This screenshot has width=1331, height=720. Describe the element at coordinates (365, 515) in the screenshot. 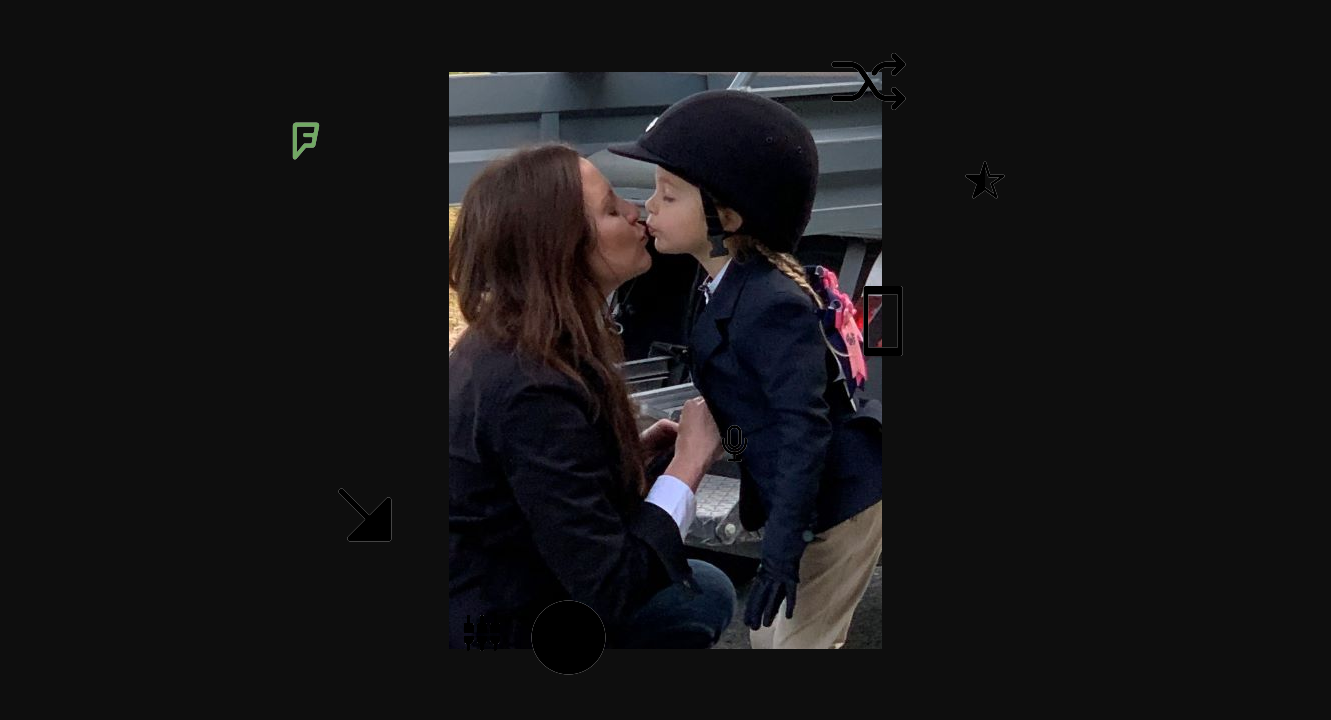

I see `navigate to the bottom-right corner` at that location.